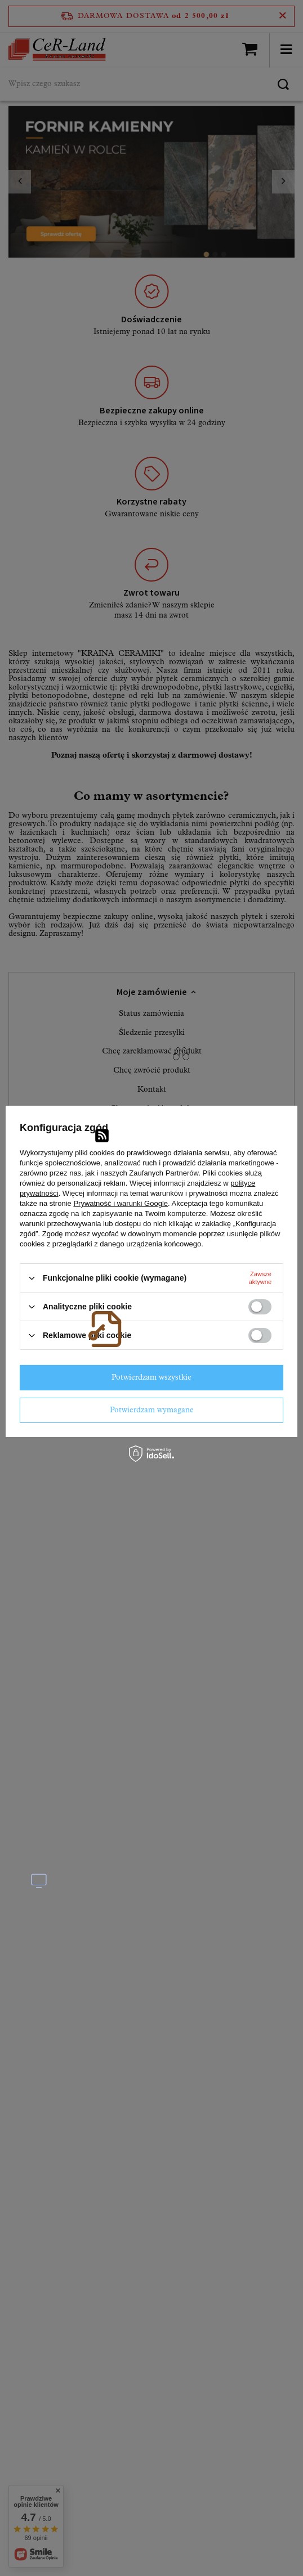 The width and height of the screenshot is (303, 2576). What do you see at coordinates (106, 1329) in the screenshot?
I see `access encrypted or password-protected file` at bounding box center [106, 1329].